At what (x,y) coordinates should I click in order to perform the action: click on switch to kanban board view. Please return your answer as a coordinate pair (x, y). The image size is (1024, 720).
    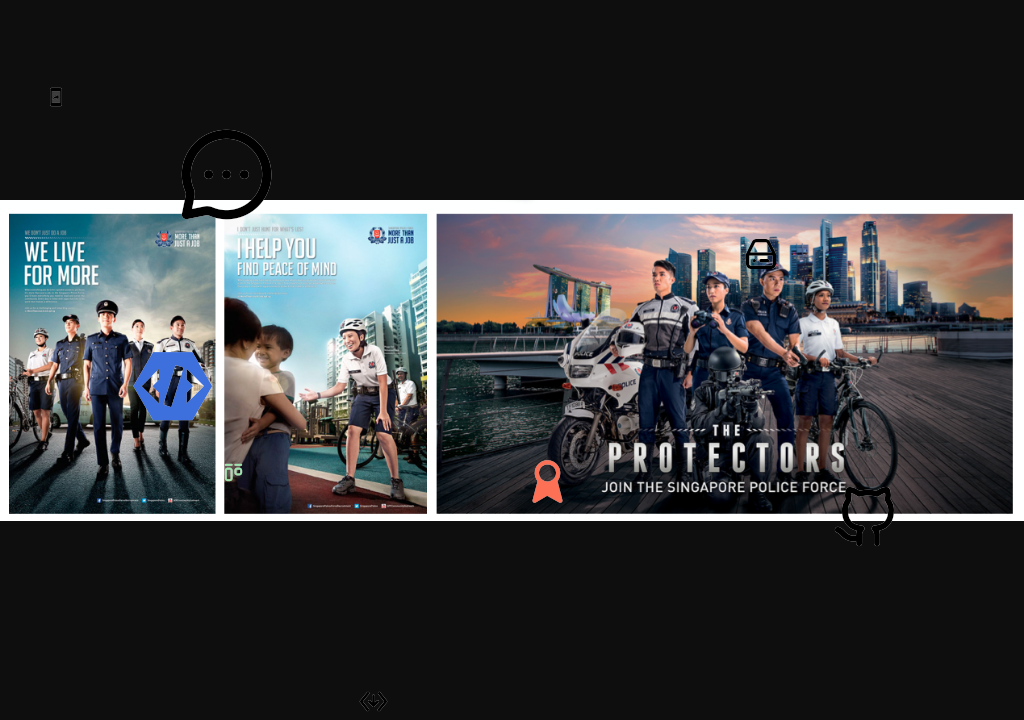
    Looking at the image, I should click on (233, 472).